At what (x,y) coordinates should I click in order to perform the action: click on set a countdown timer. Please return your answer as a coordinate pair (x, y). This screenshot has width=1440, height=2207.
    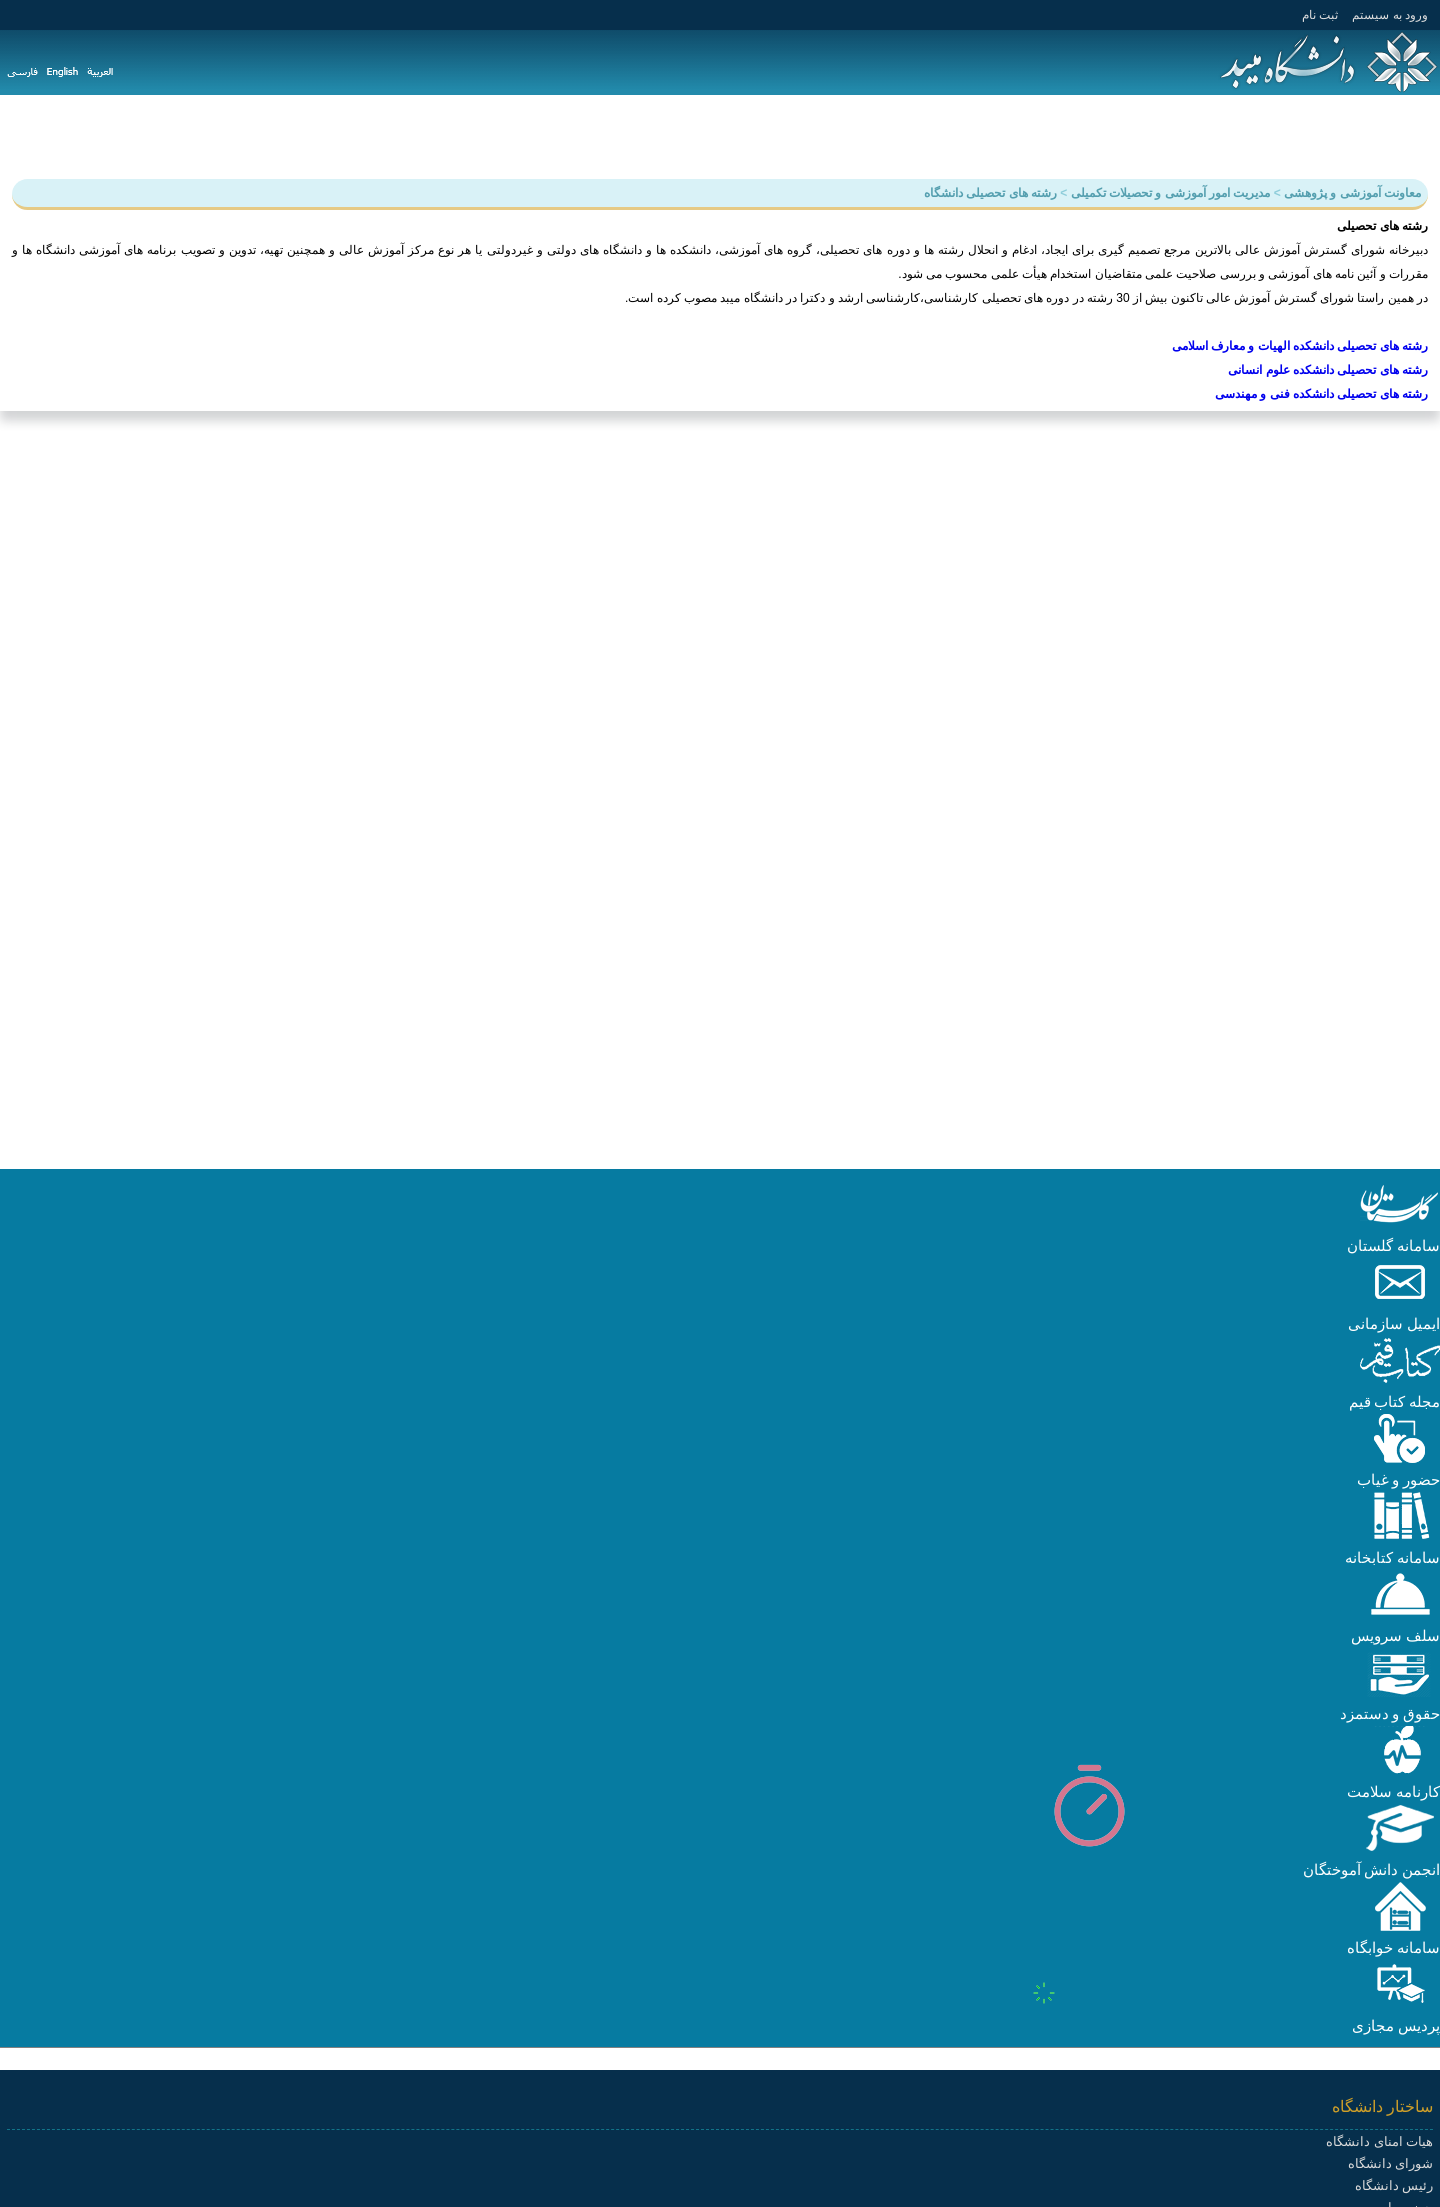
    Looking at the image, I should click on (1089, 1808).